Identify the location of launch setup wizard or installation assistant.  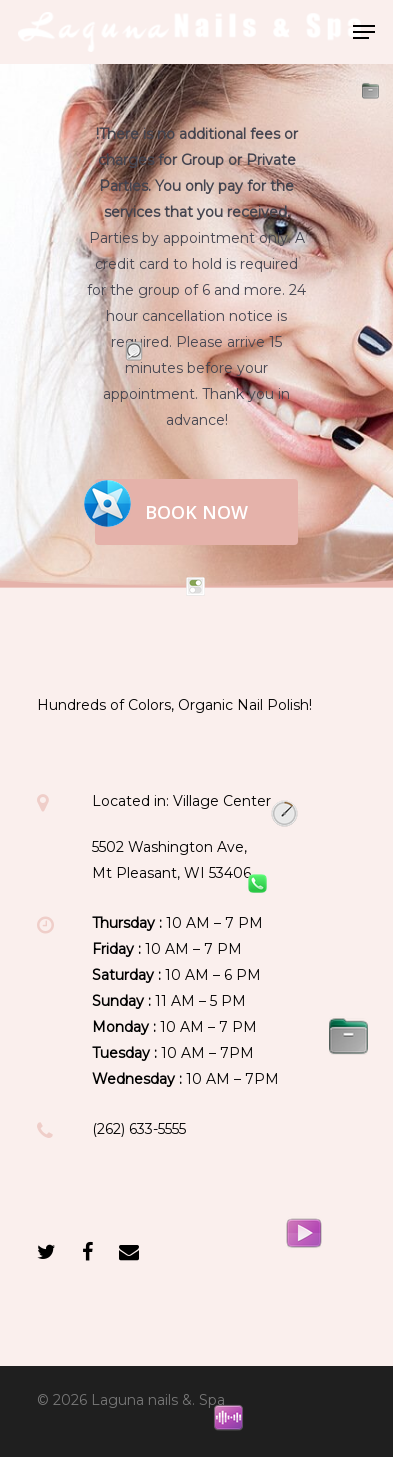
(107, 503).